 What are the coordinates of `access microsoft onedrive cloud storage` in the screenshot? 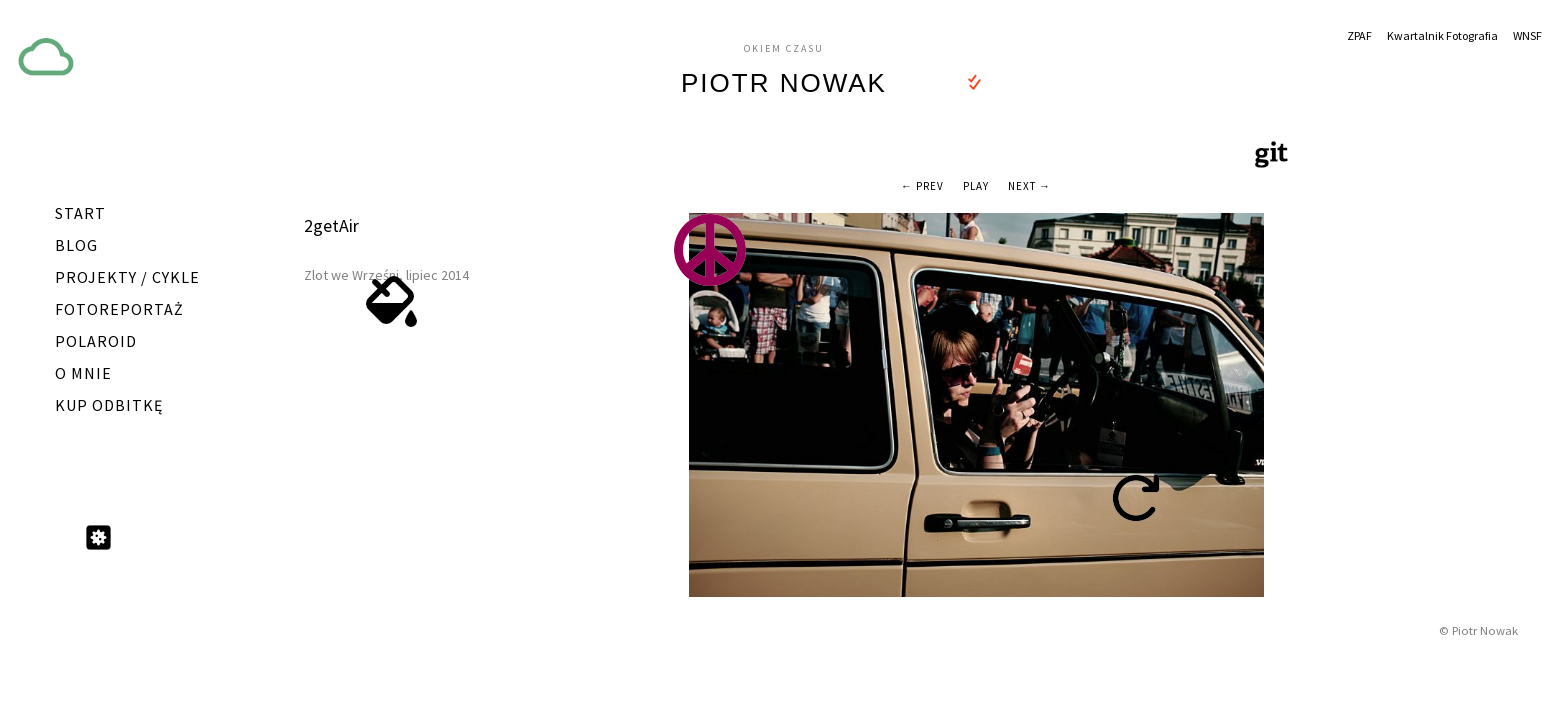 It's located at (46, 58).